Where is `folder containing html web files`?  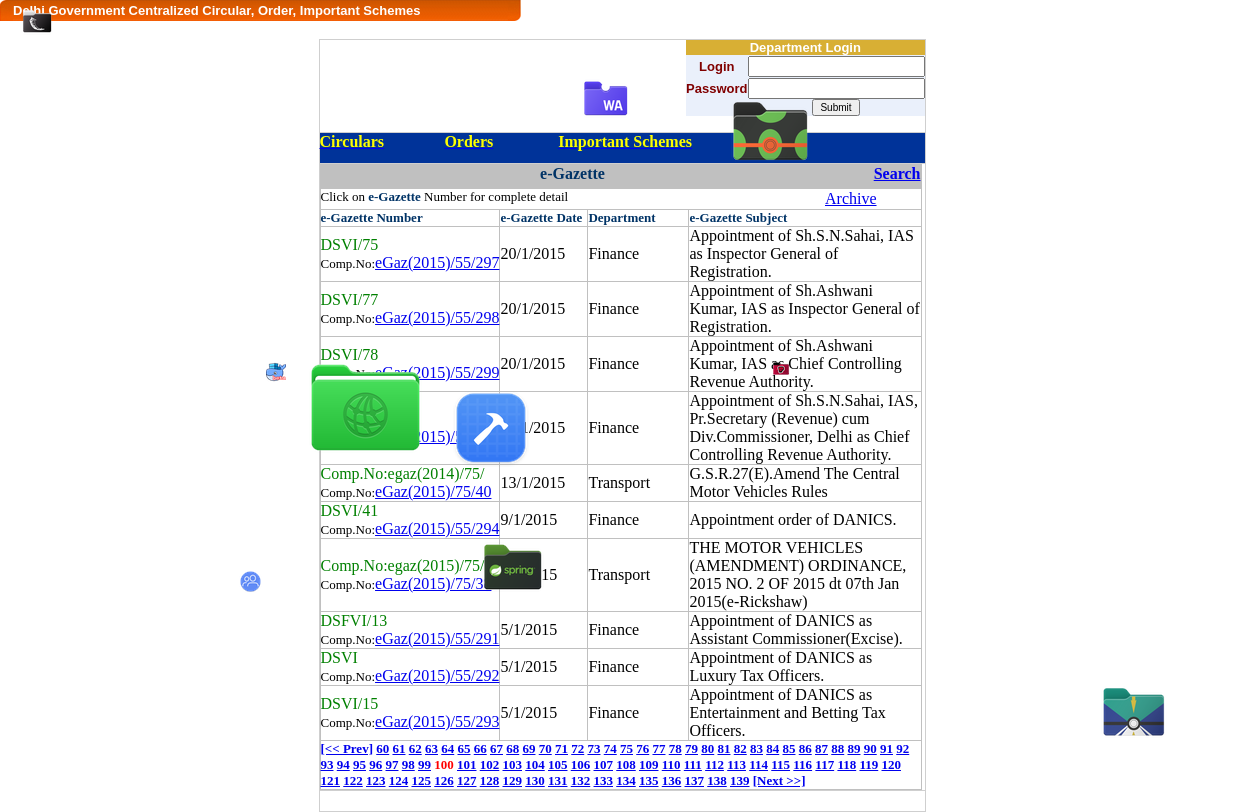
folder containing html web files is located at coordinates (365, 407).